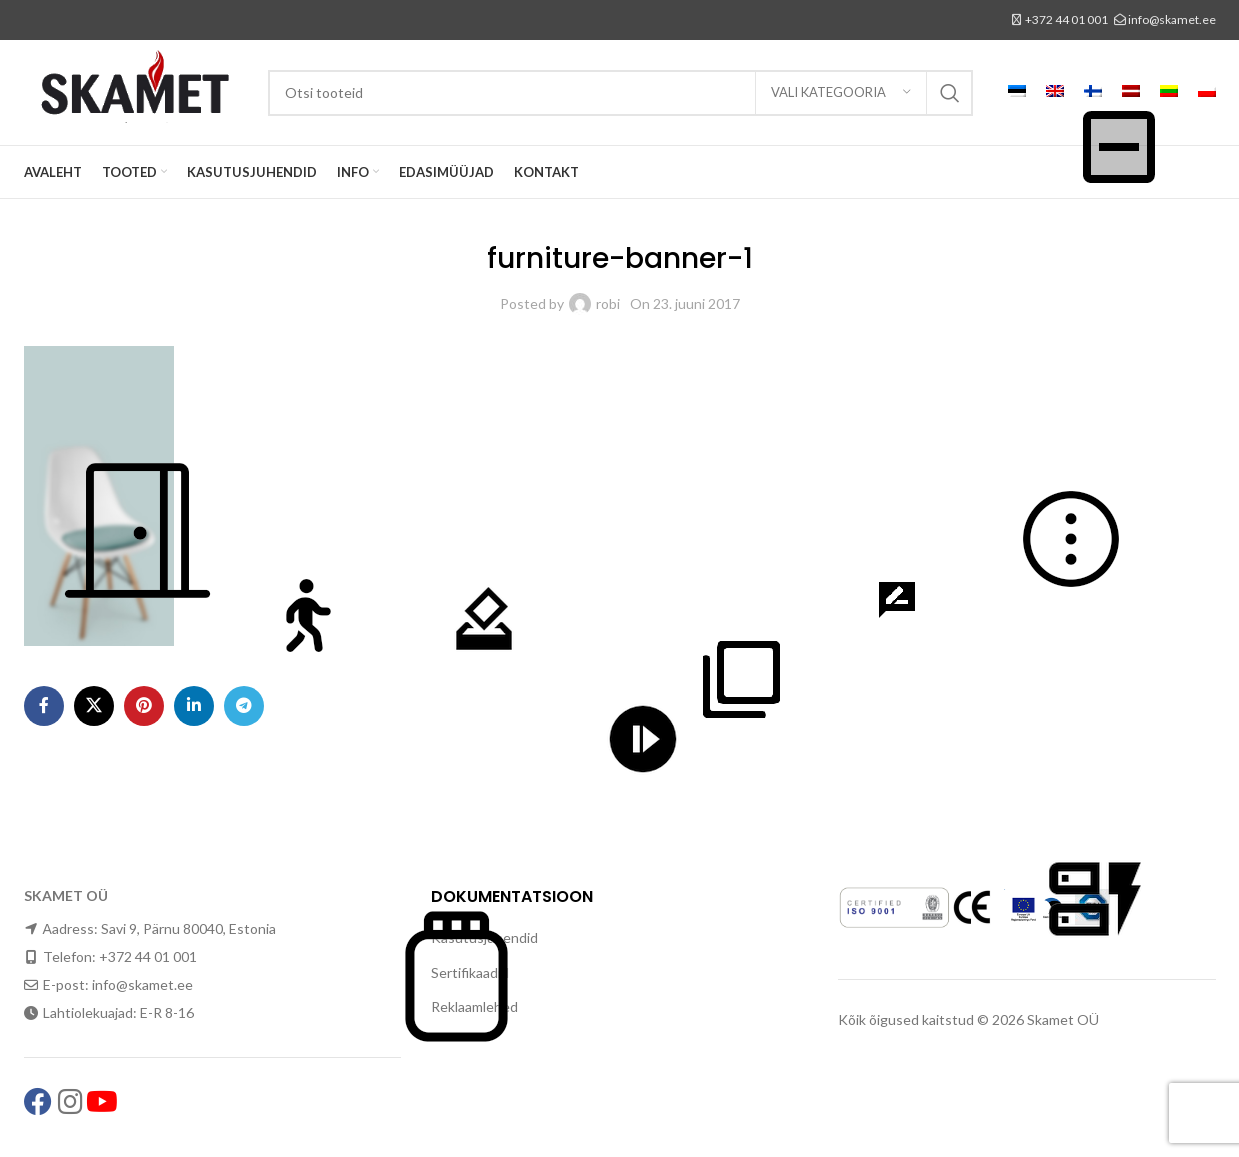 This screenshot has width=1239, height=1157. I want to click on log out or exit the application, so click(137, 530).